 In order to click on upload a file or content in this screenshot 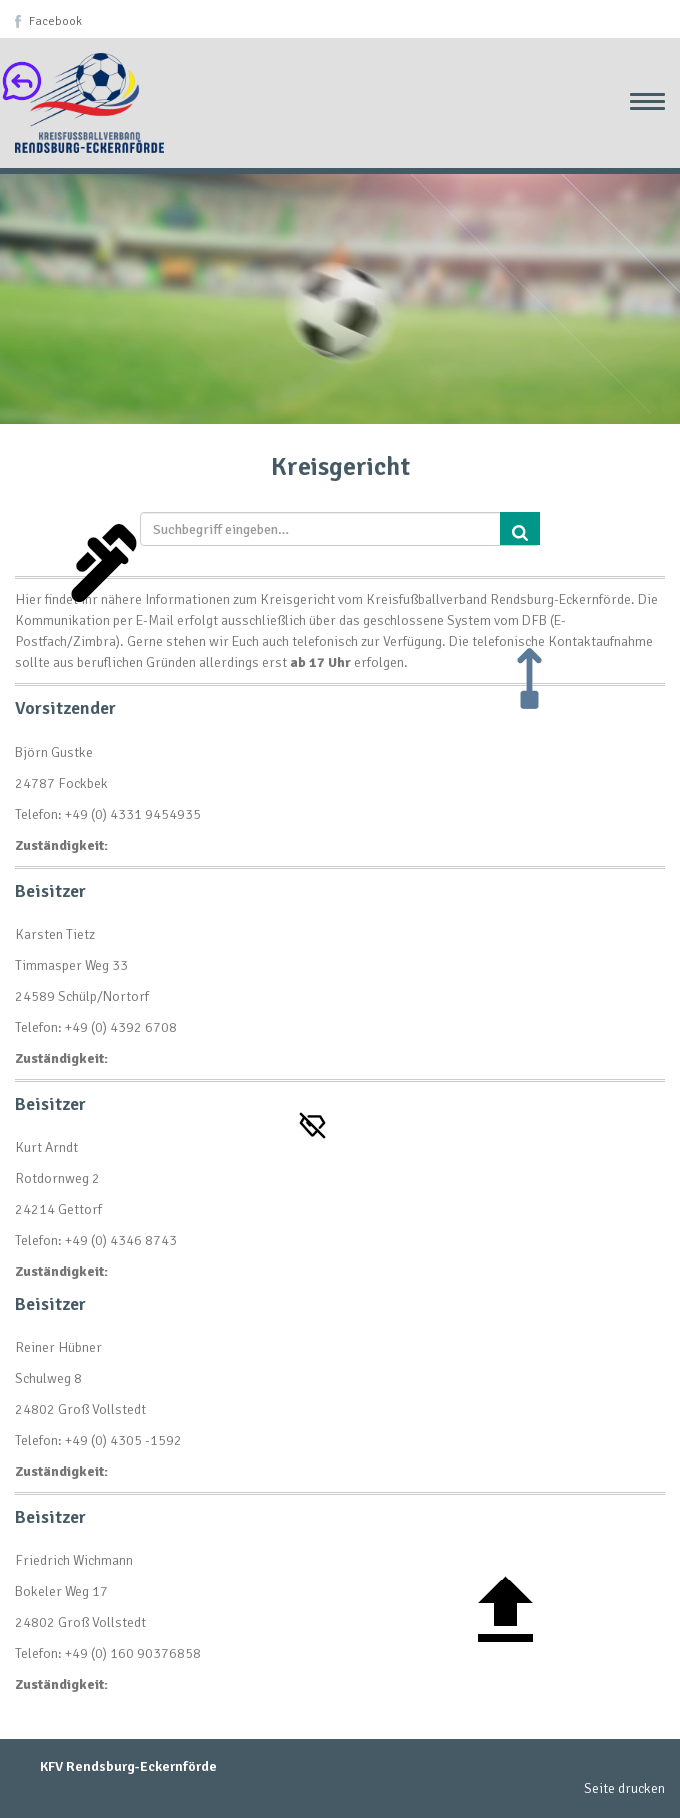, I will do `click(529, 678)`.